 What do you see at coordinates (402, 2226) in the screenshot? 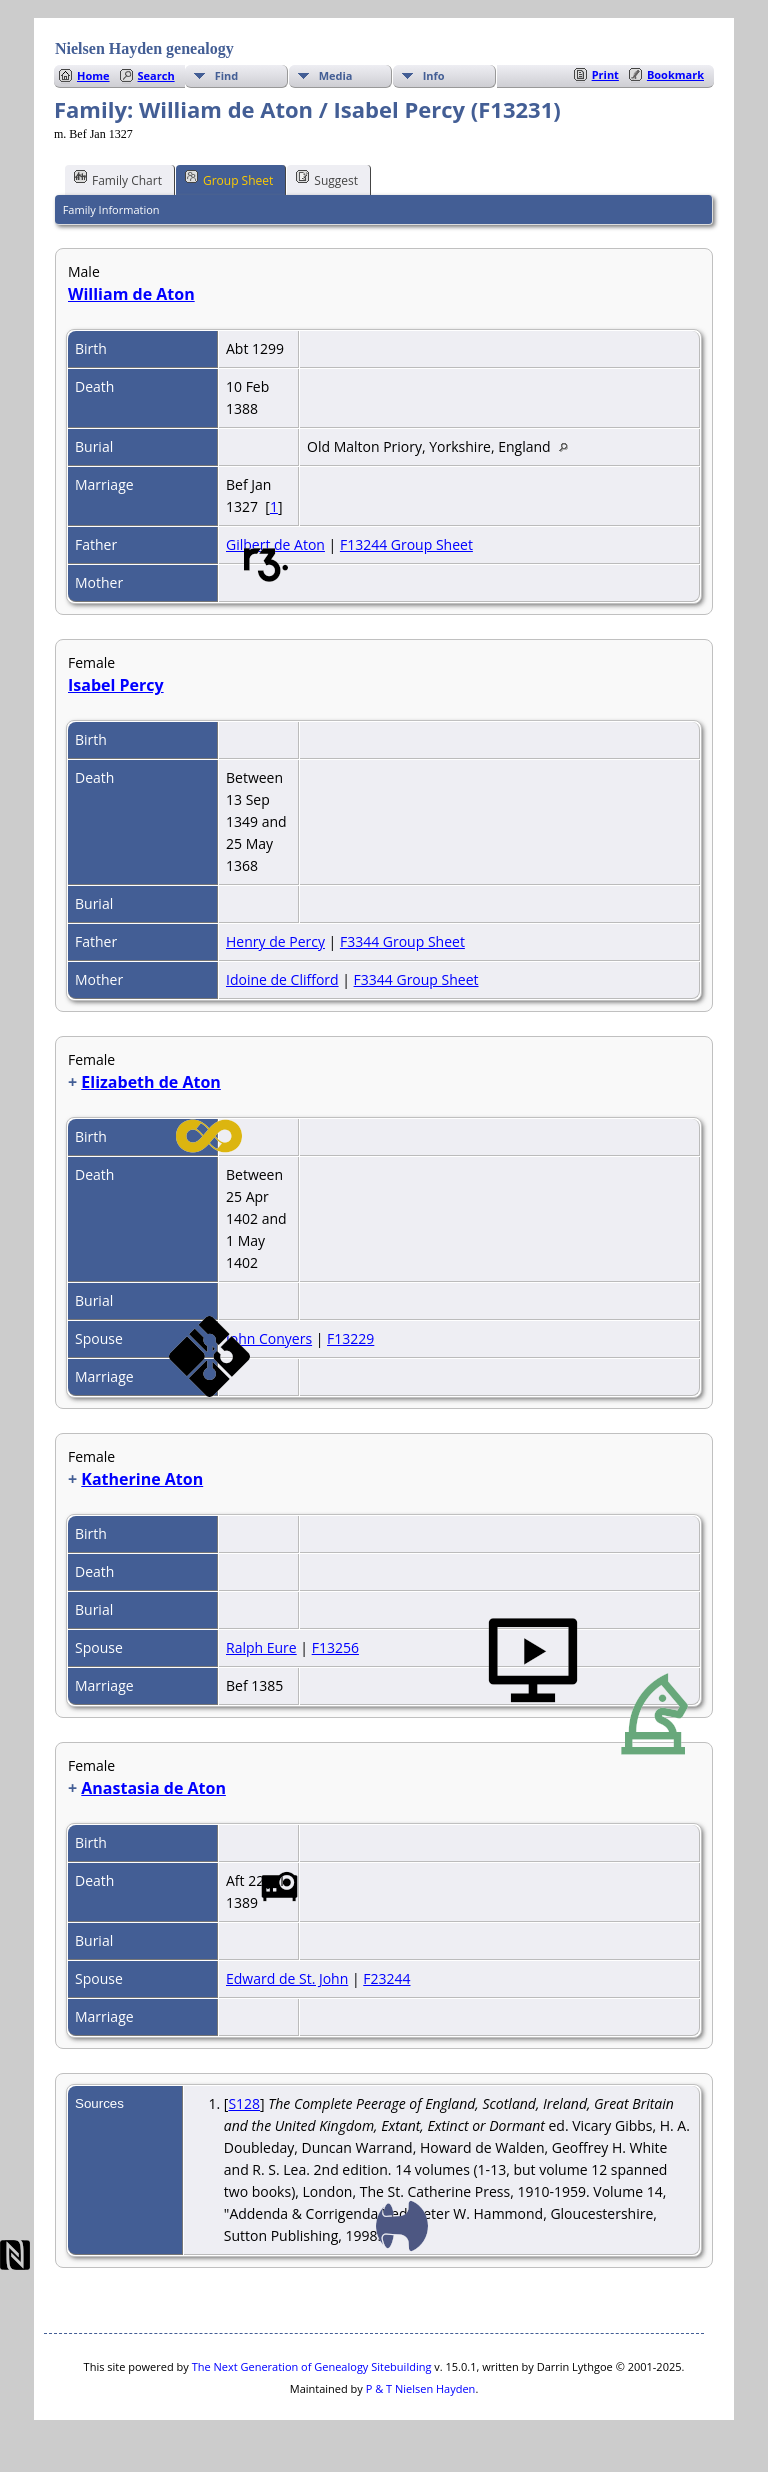
I see `havells brand logo` at bounding box center [402, 2226].